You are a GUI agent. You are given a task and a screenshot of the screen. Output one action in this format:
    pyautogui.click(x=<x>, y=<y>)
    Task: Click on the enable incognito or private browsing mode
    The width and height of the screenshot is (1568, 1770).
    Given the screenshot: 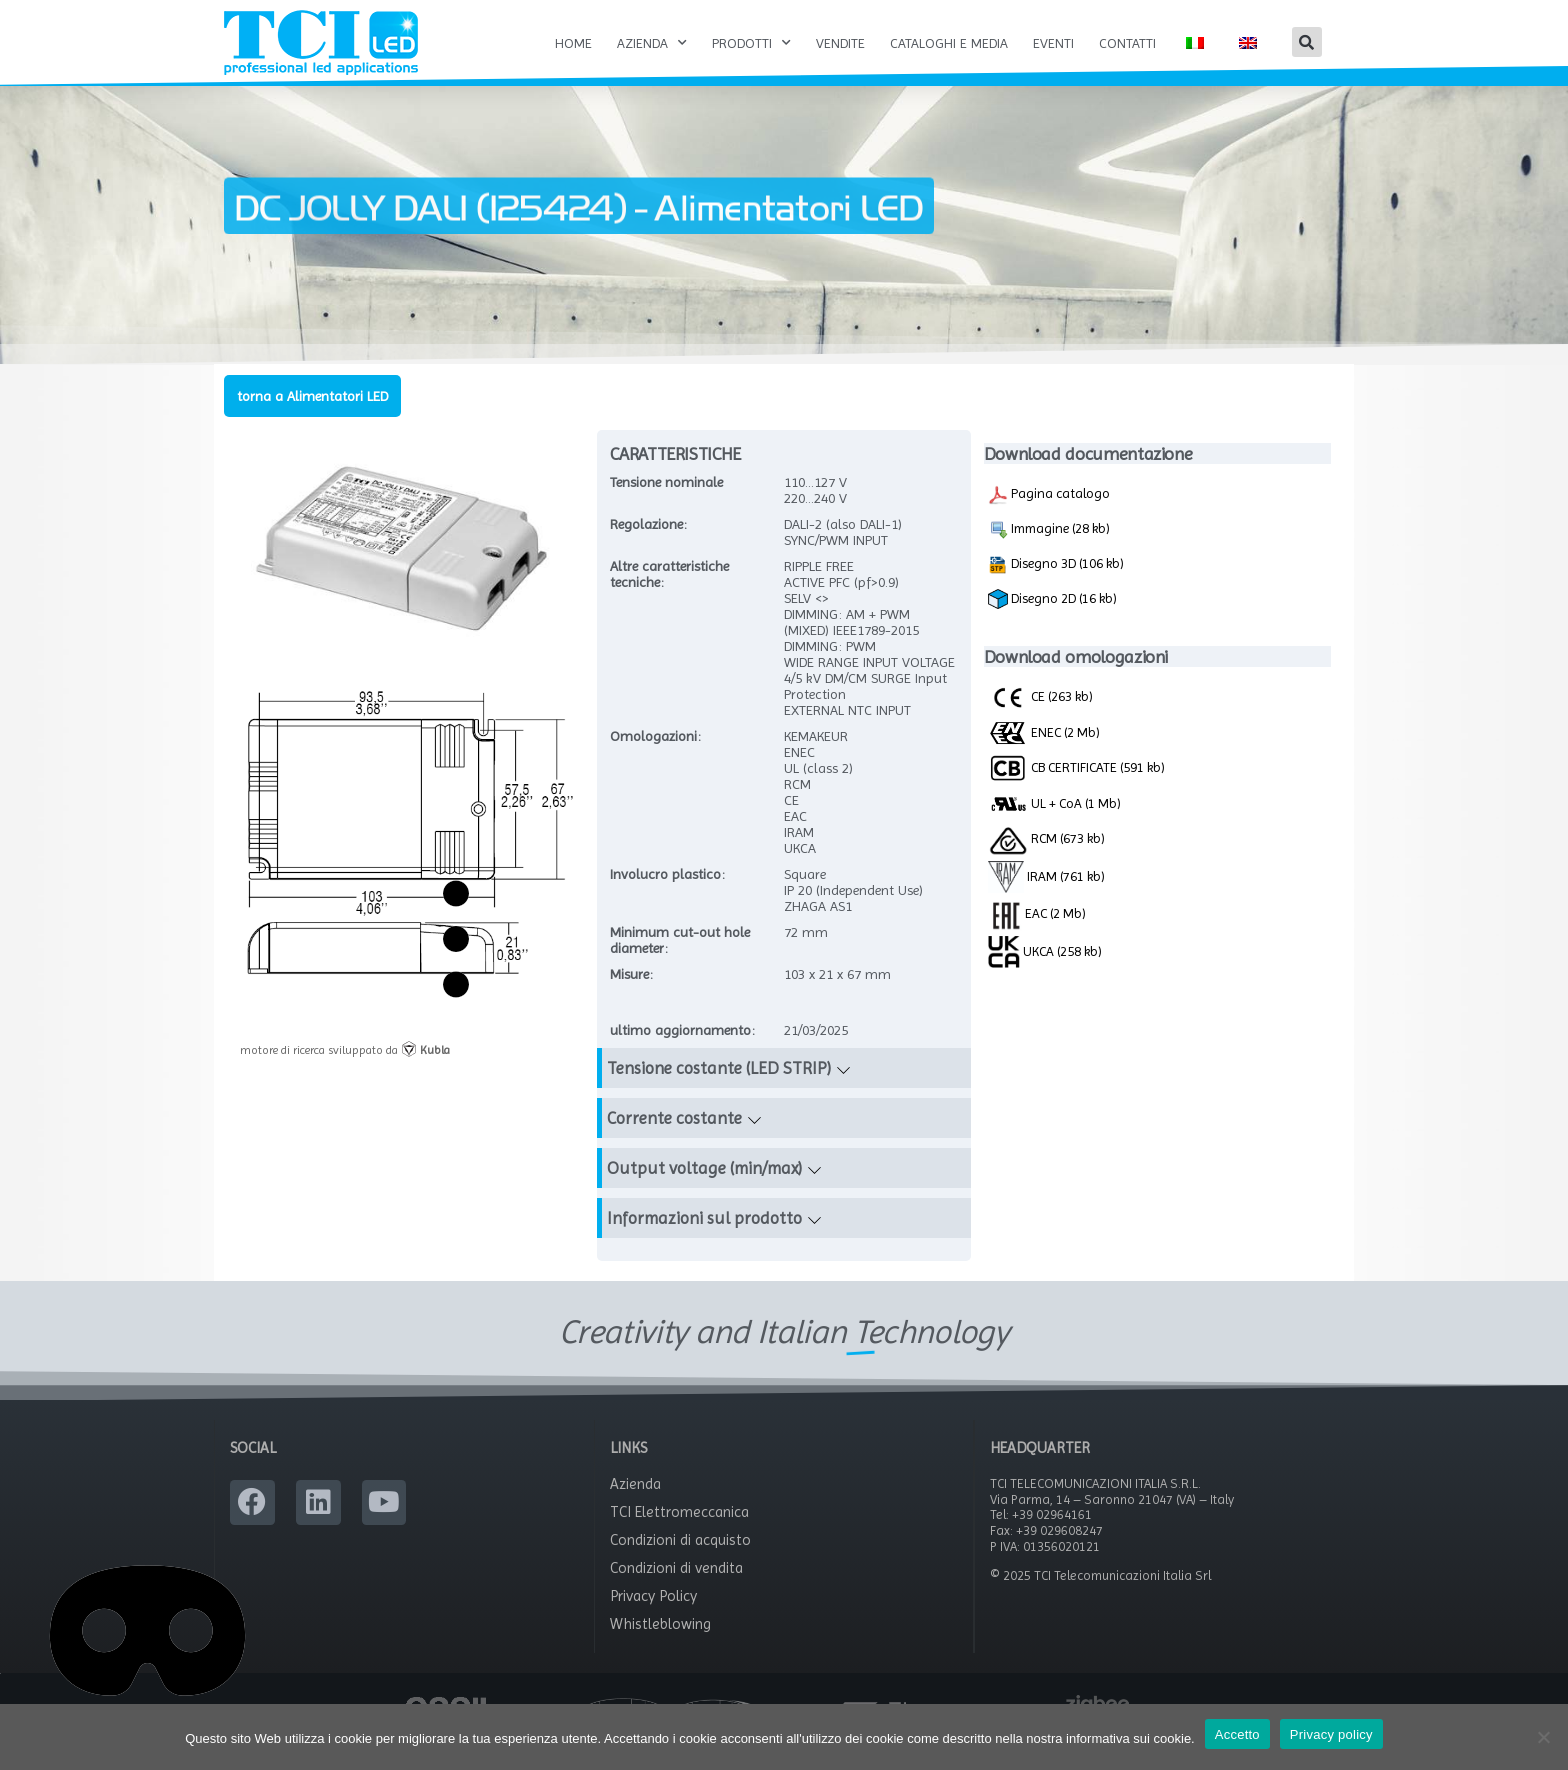 What is the action you would take?
    pyautogui.click(x=147, y=1630)
    